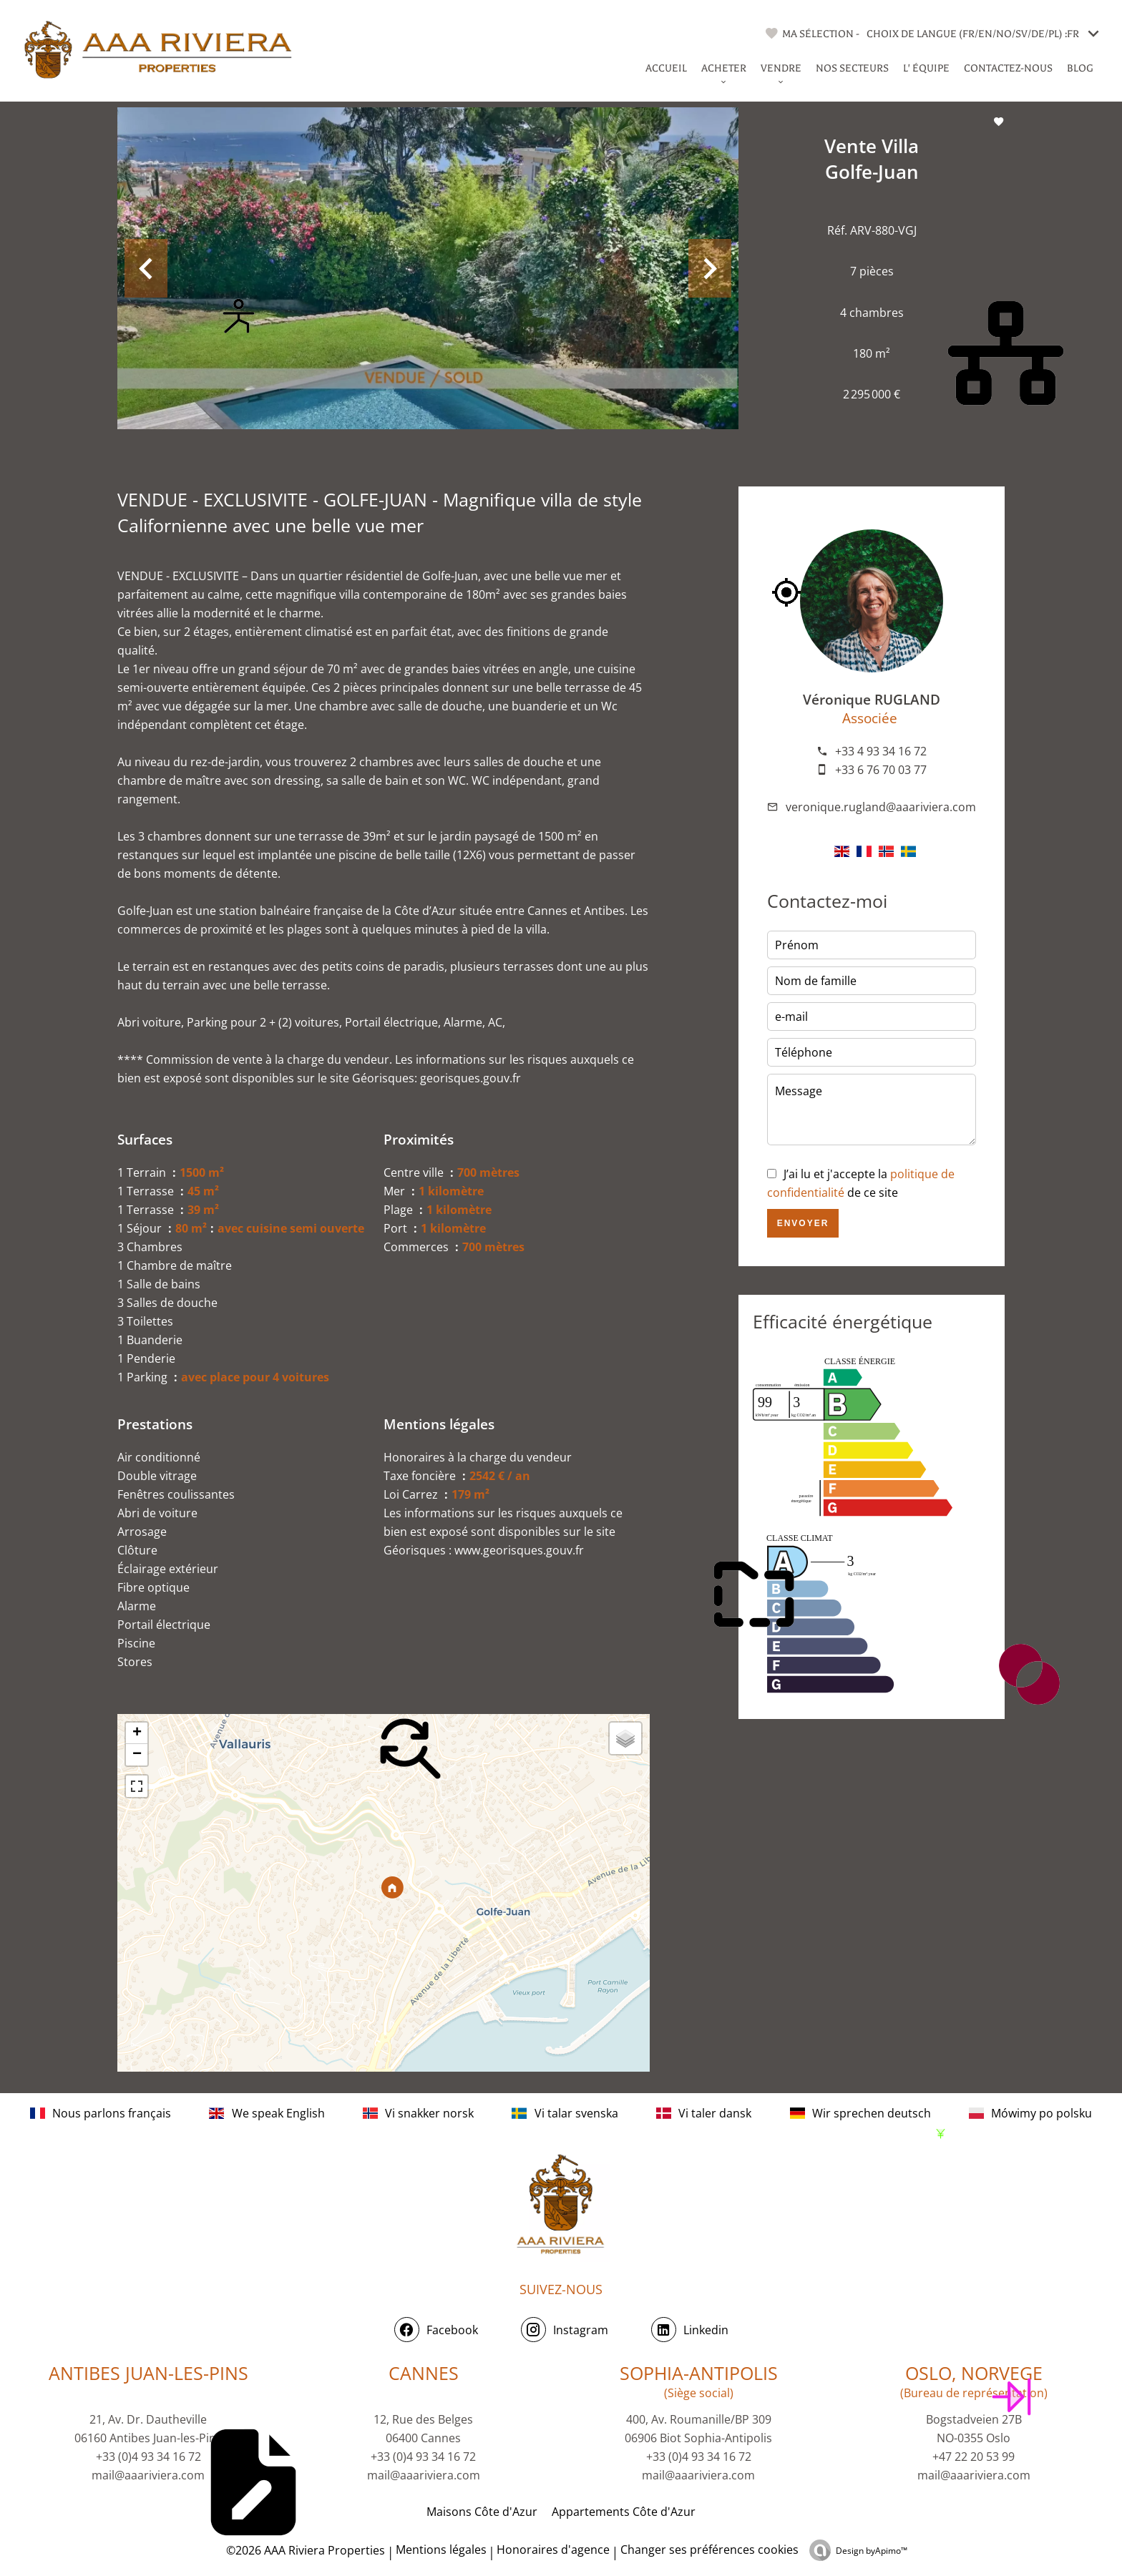 Image resolution: width=1122 pixels, height=2576 pixels. Describe the element at coordinates (1012, 2396) in the screenshot. I see `skip to end of content` at that location.